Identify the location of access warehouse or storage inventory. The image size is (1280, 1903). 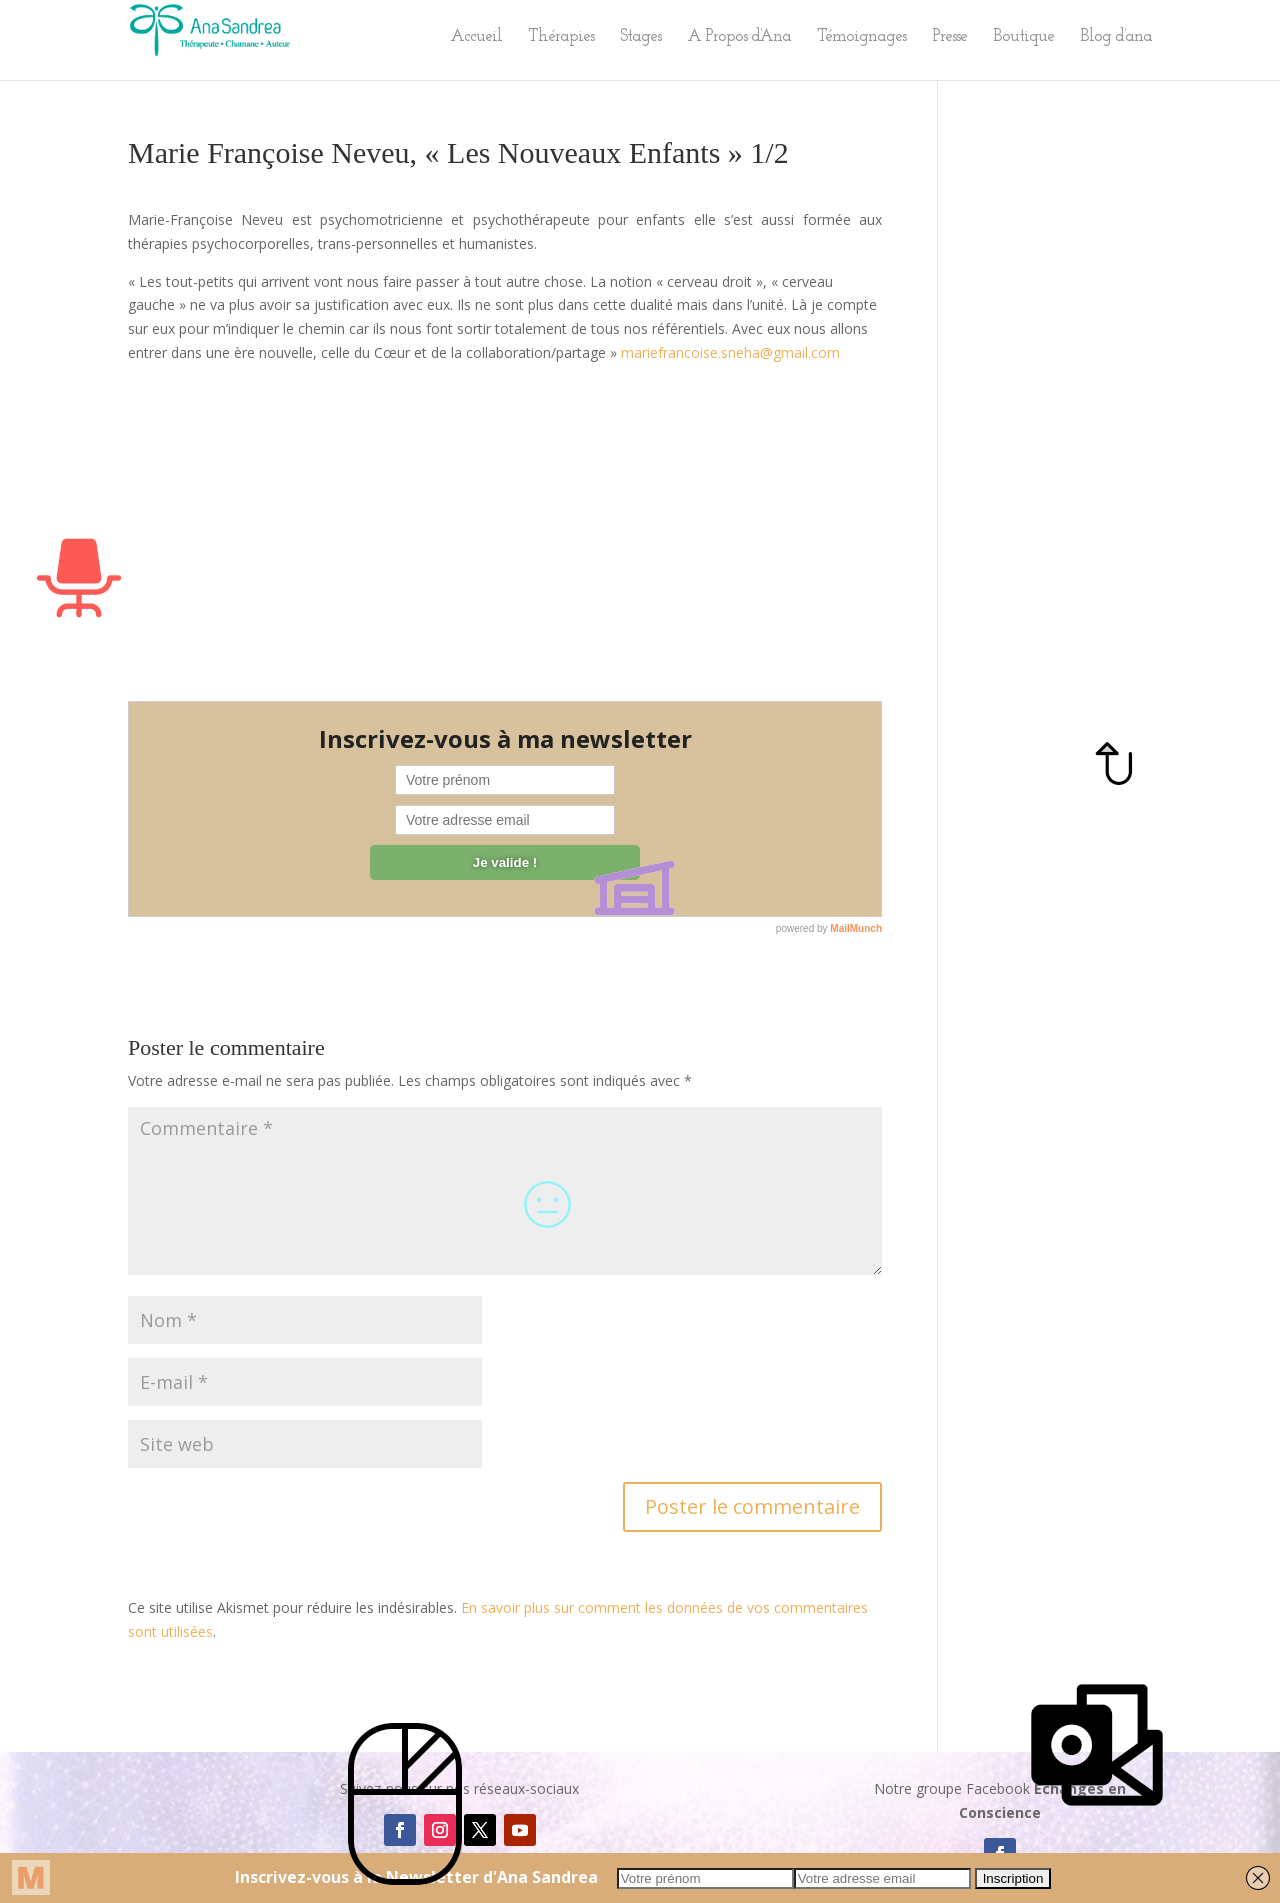
(634, 890).